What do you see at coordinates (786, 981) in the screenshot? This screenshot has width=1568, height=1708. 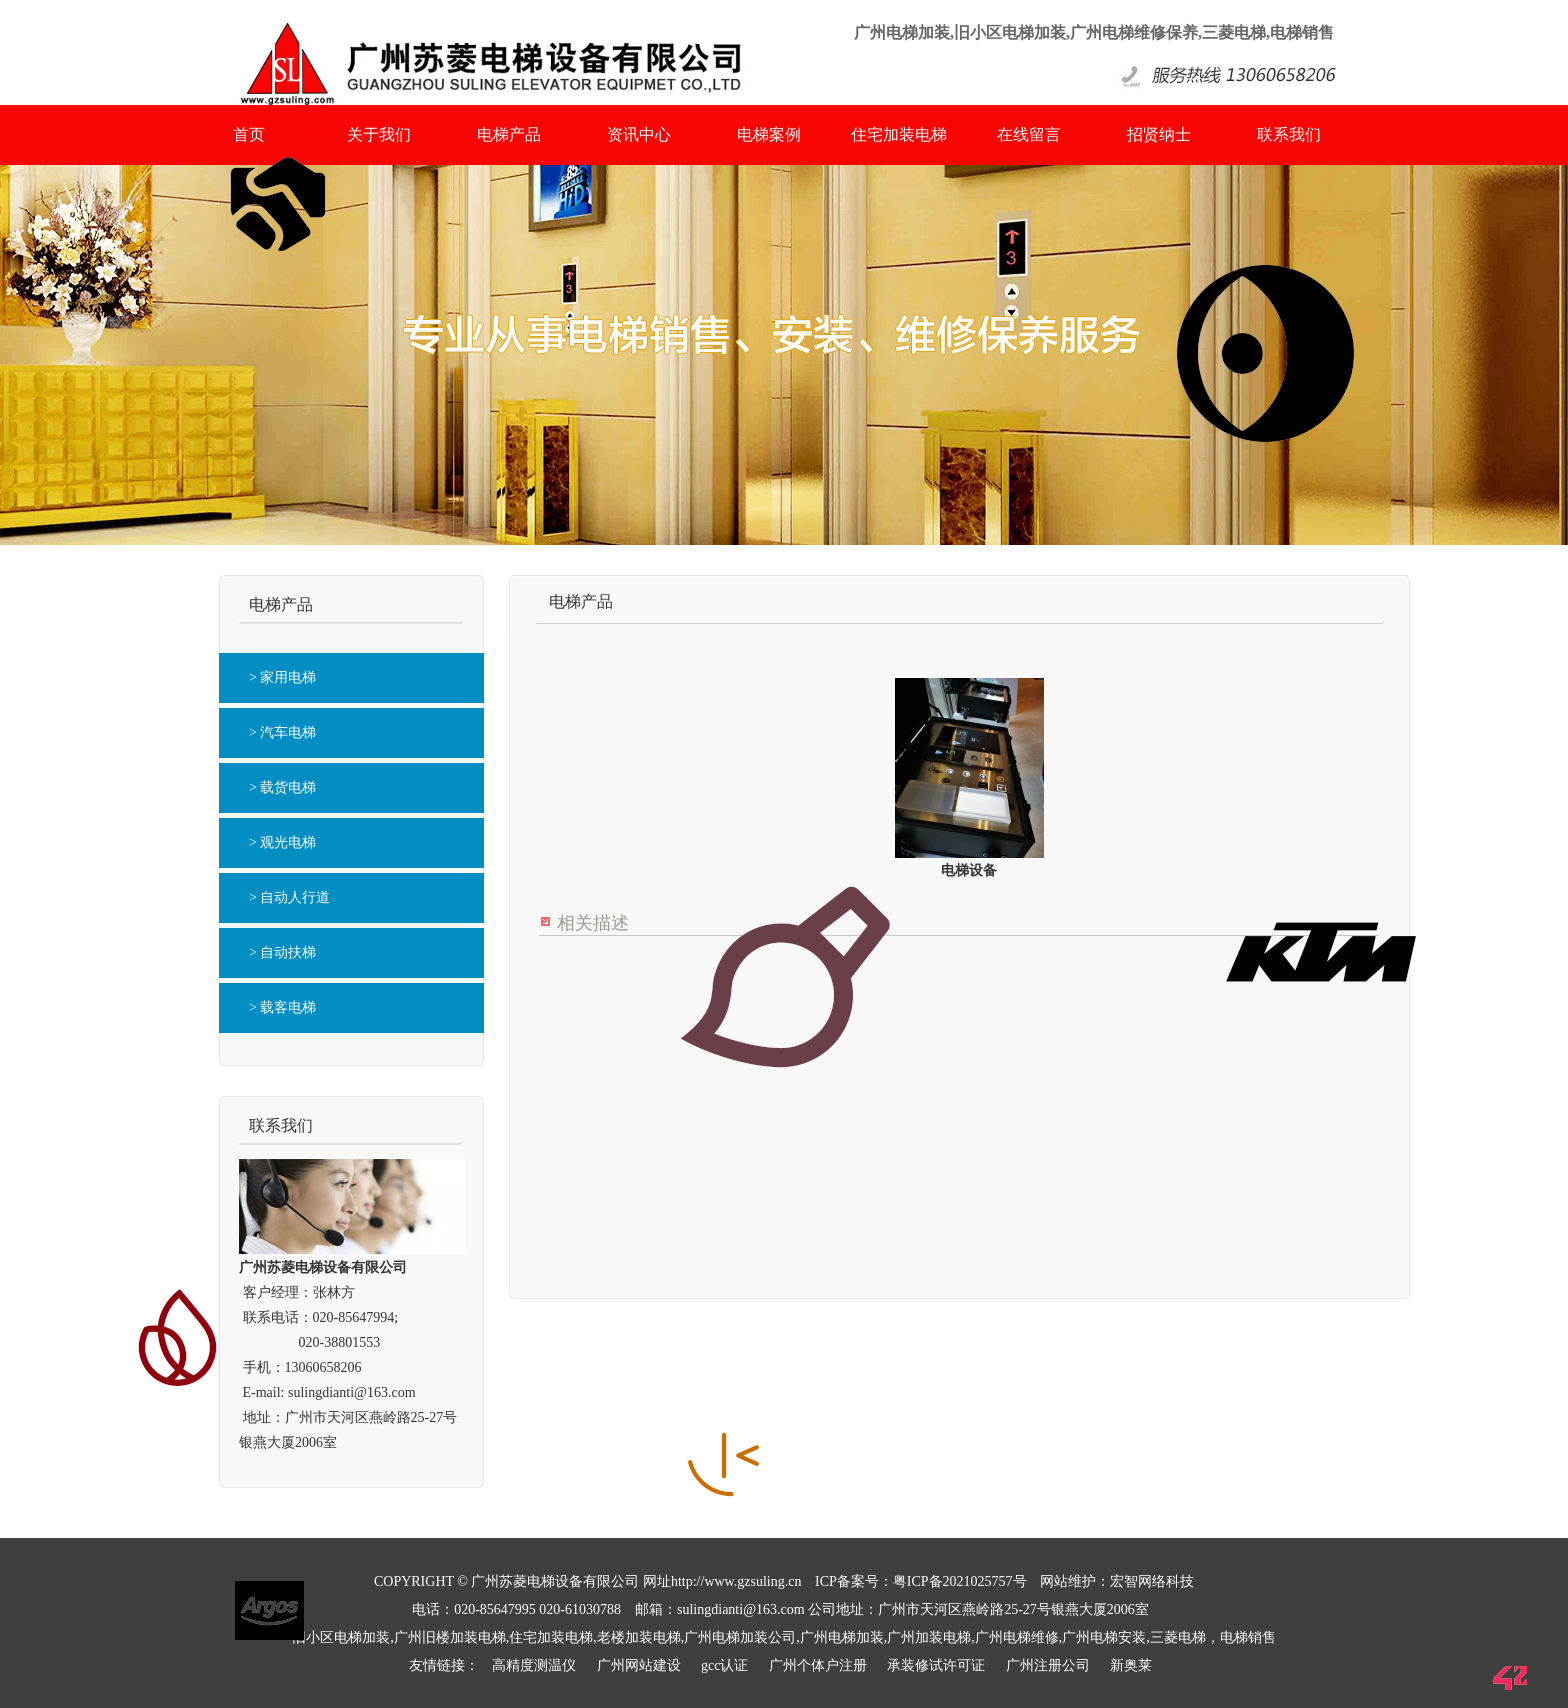 I see `access brush or painting tools` at bounding box center [786, 981].